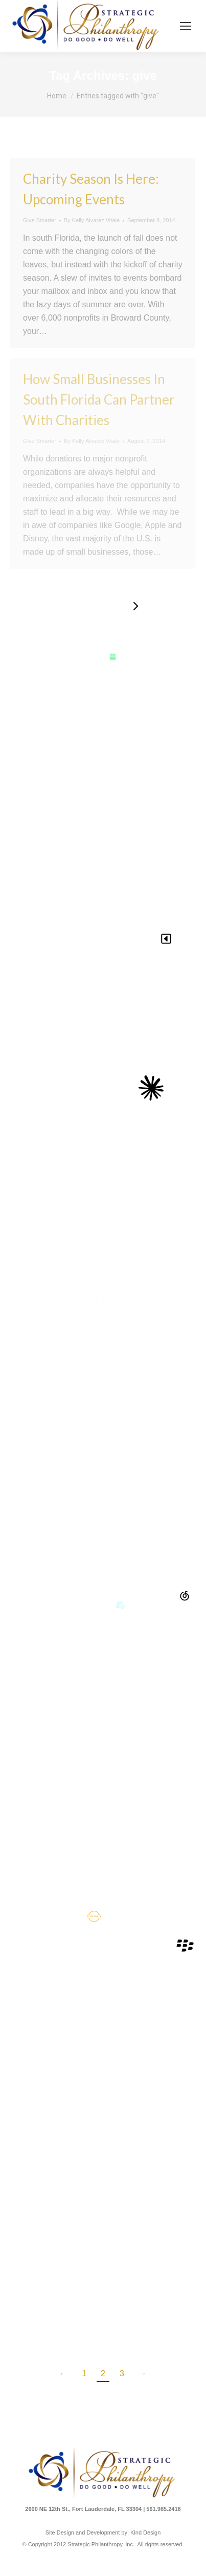 The height and width of the screenshot is (2576, 206). I want to click on blackberry brand logo, so click(185, 1946).